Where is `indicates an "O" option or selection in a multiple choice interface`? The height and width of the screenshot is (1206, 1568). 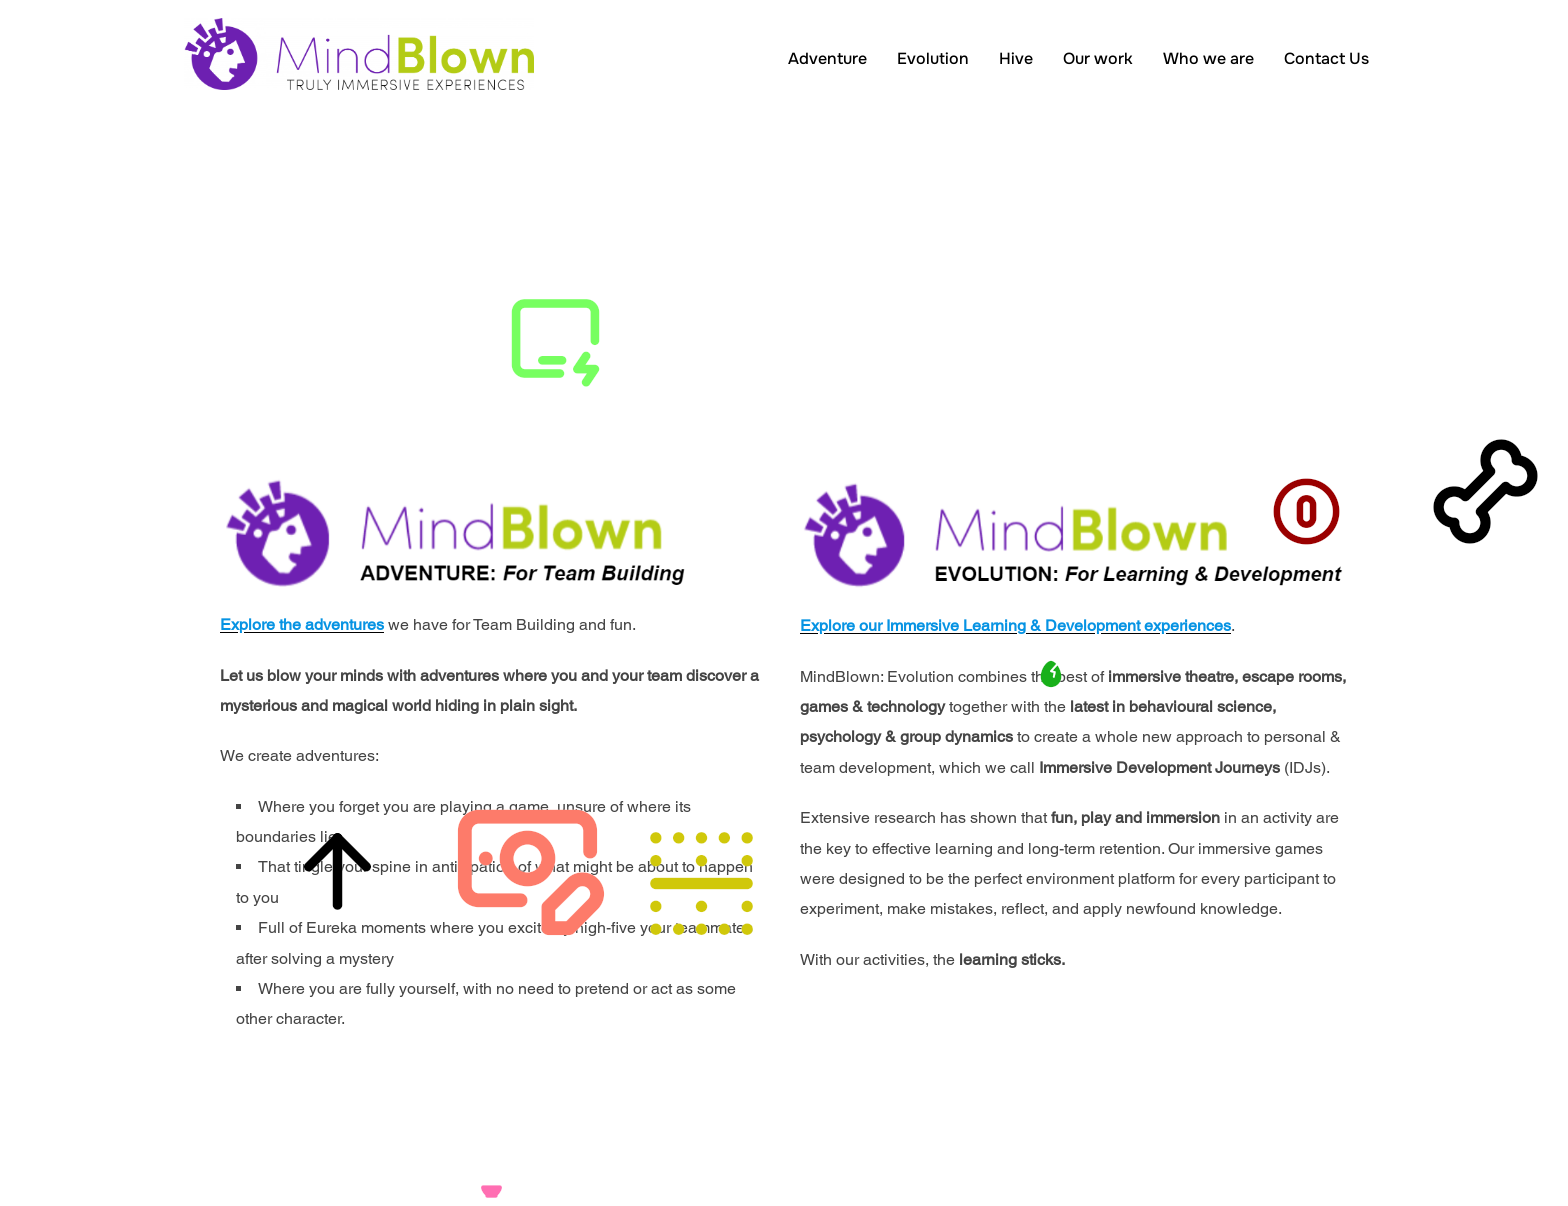
indicates an "O" option or selection in a multiple choice interface is located at coordinates (1306, 511).